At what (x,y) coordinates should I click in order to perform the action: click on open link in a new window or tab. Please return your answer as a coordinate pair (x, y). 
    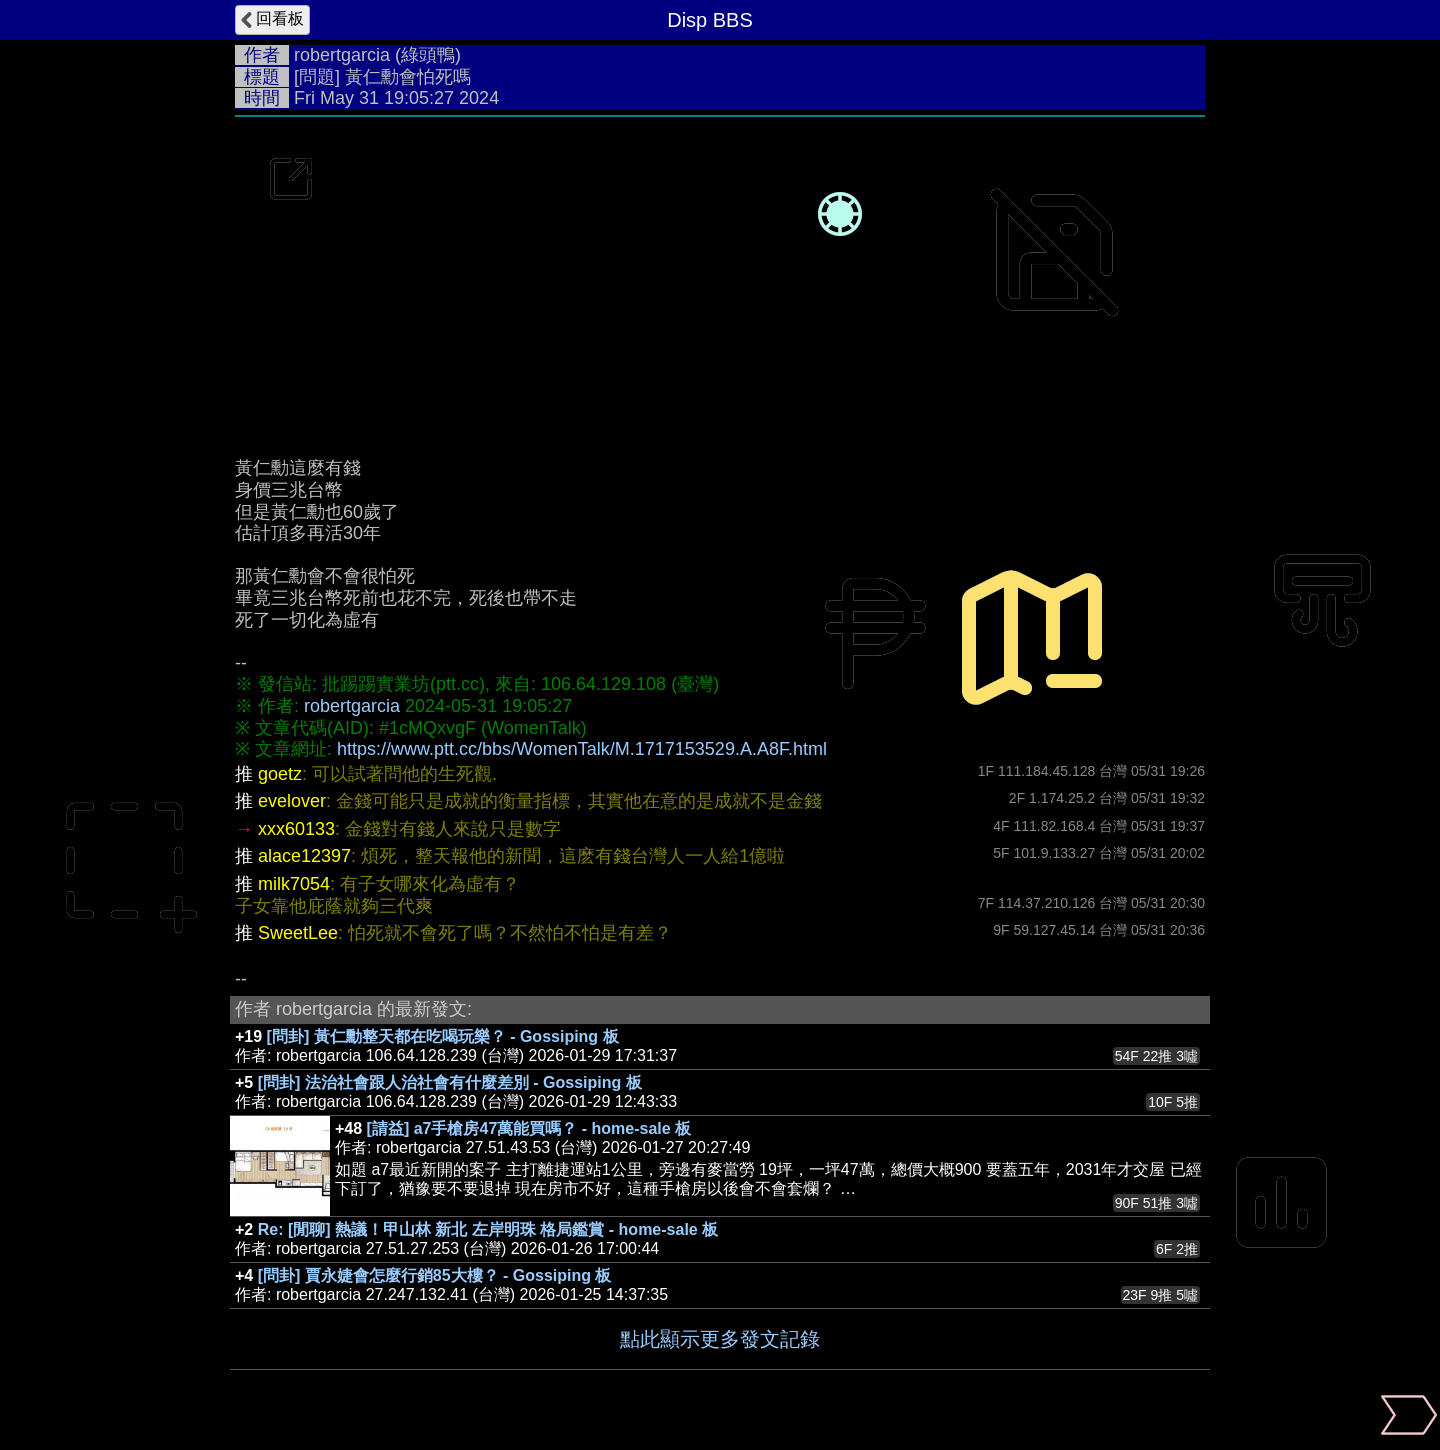
    Looking at the image, I should click on (291, 179).